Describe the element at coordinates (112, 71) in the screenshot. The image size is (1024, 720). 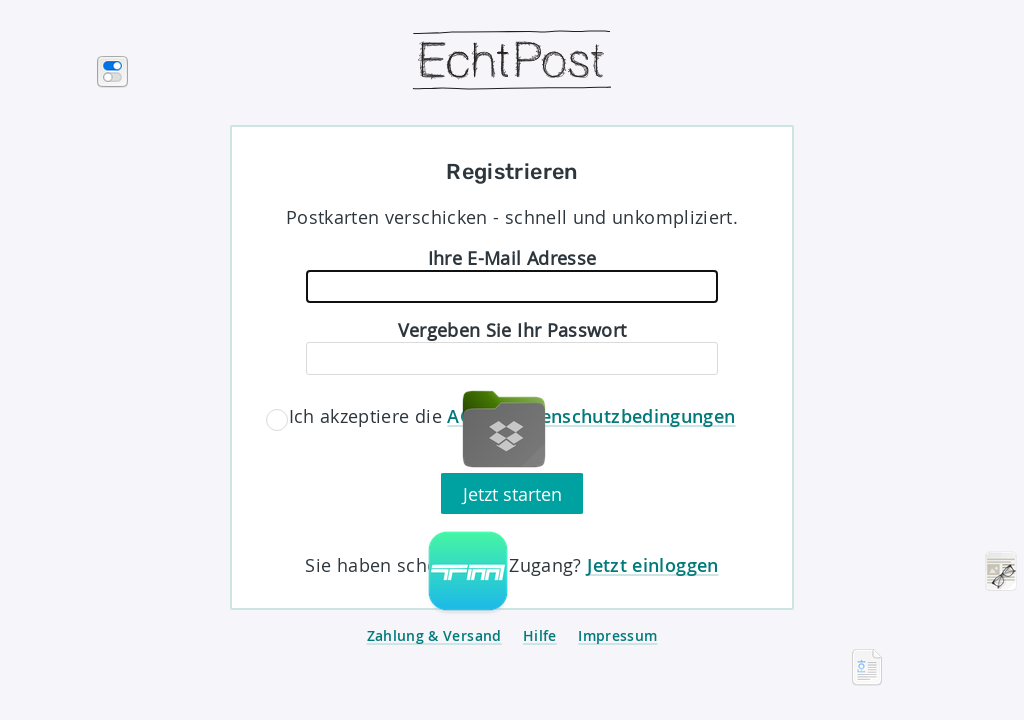
I see `open gnome tweaks to customize system settings` at that location.